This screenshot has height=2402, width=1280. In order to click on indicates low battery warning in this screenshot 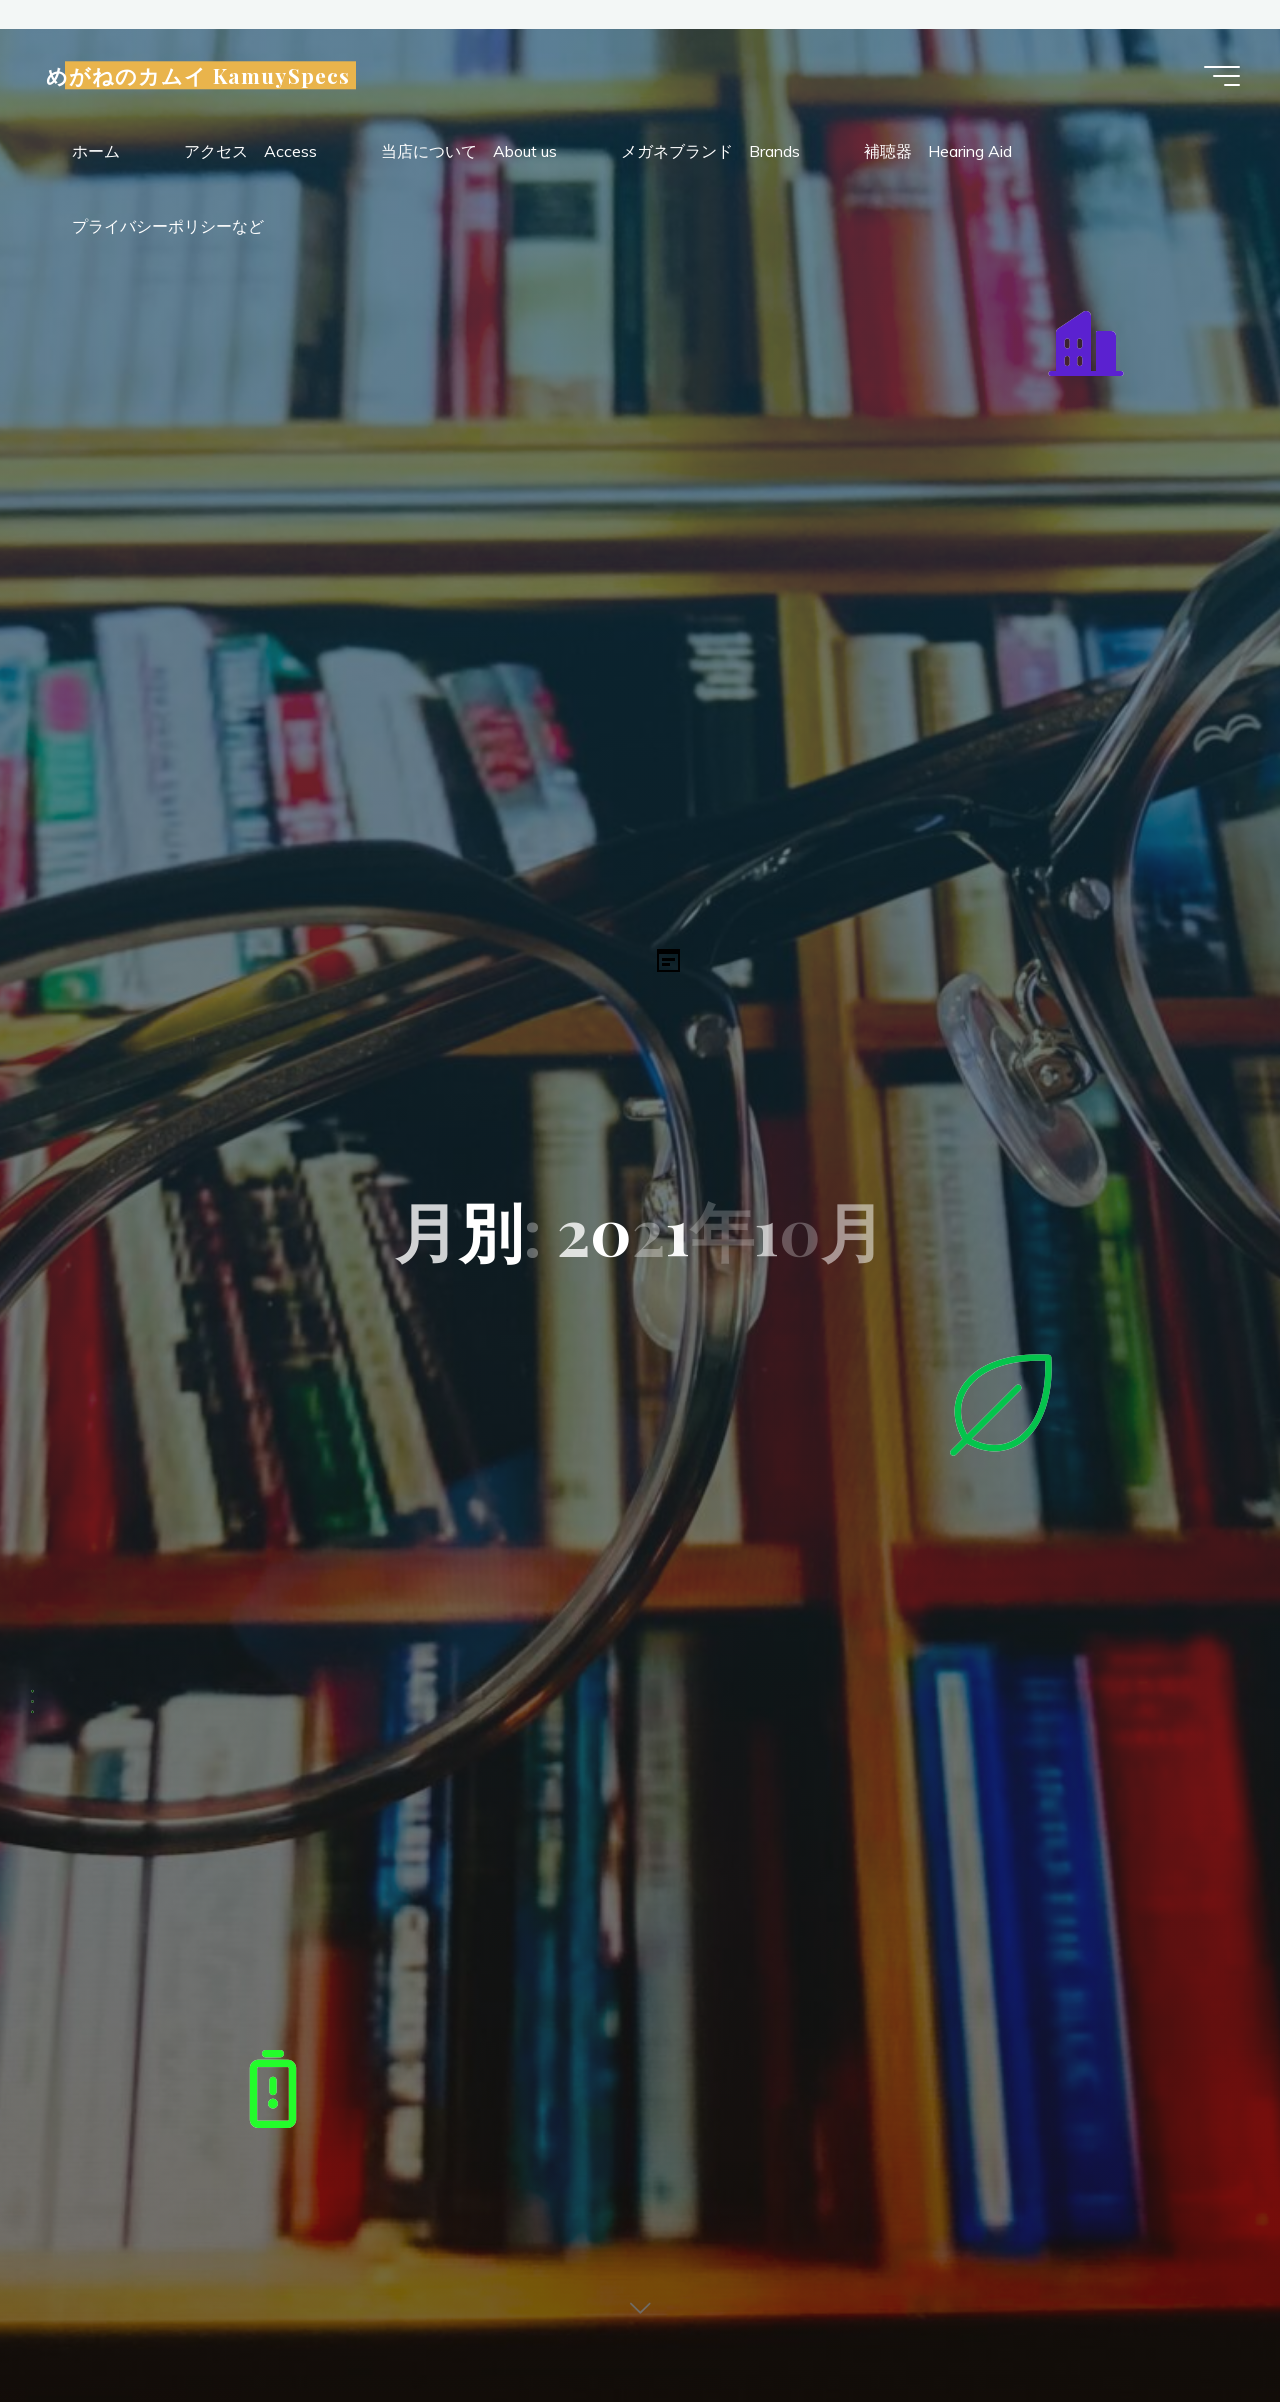, I will do `click(273, 2089)`.